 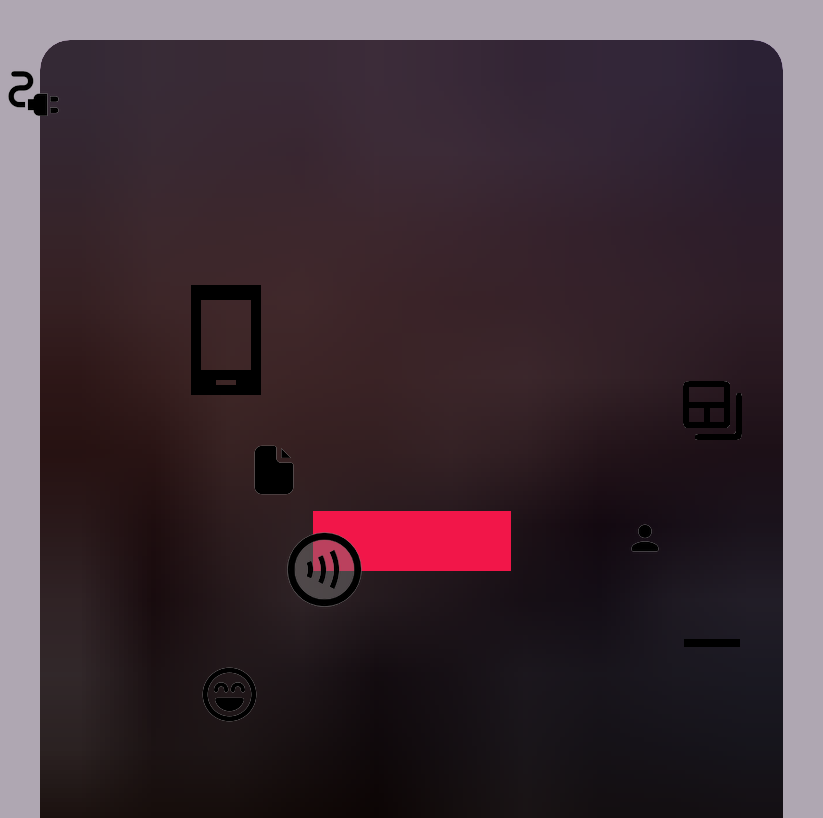 I want to click on indicates android device or mobile phone, so click(x=226, y=340).